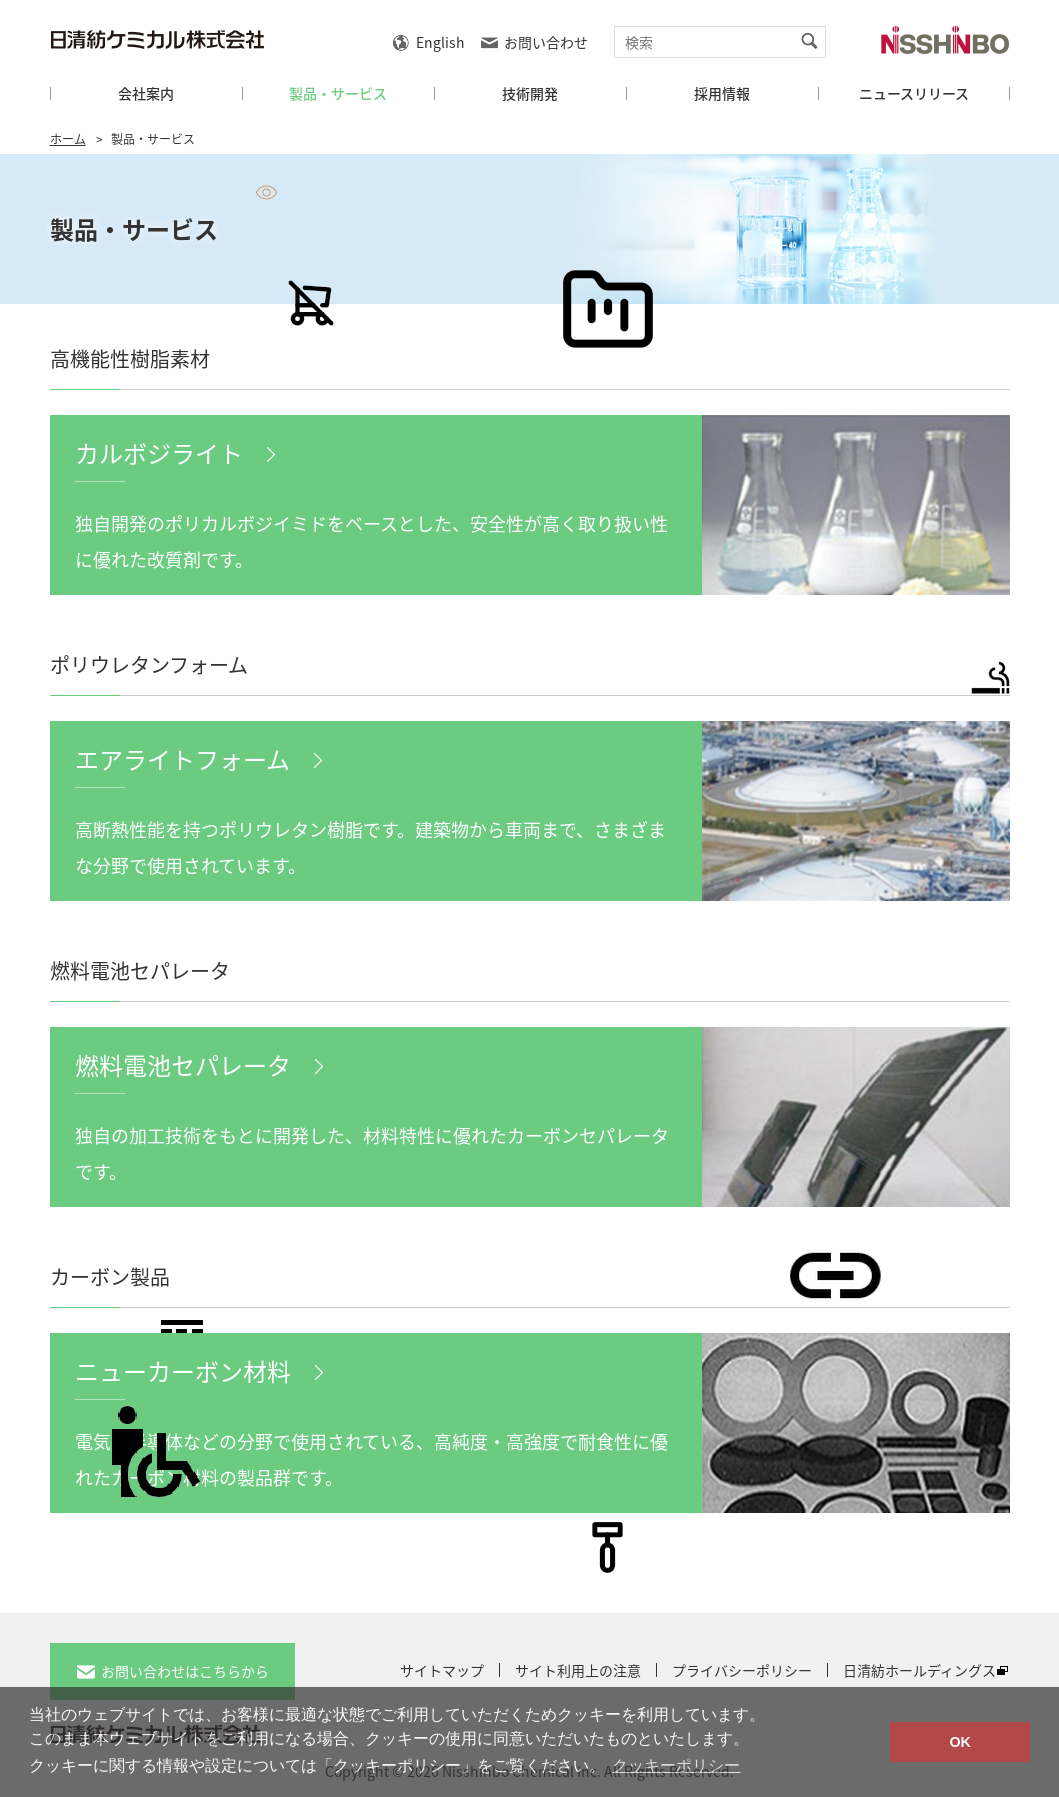  Describe the element at coordinates (608, 311) in the screenshot. I see `open kanban board folder` at that location.